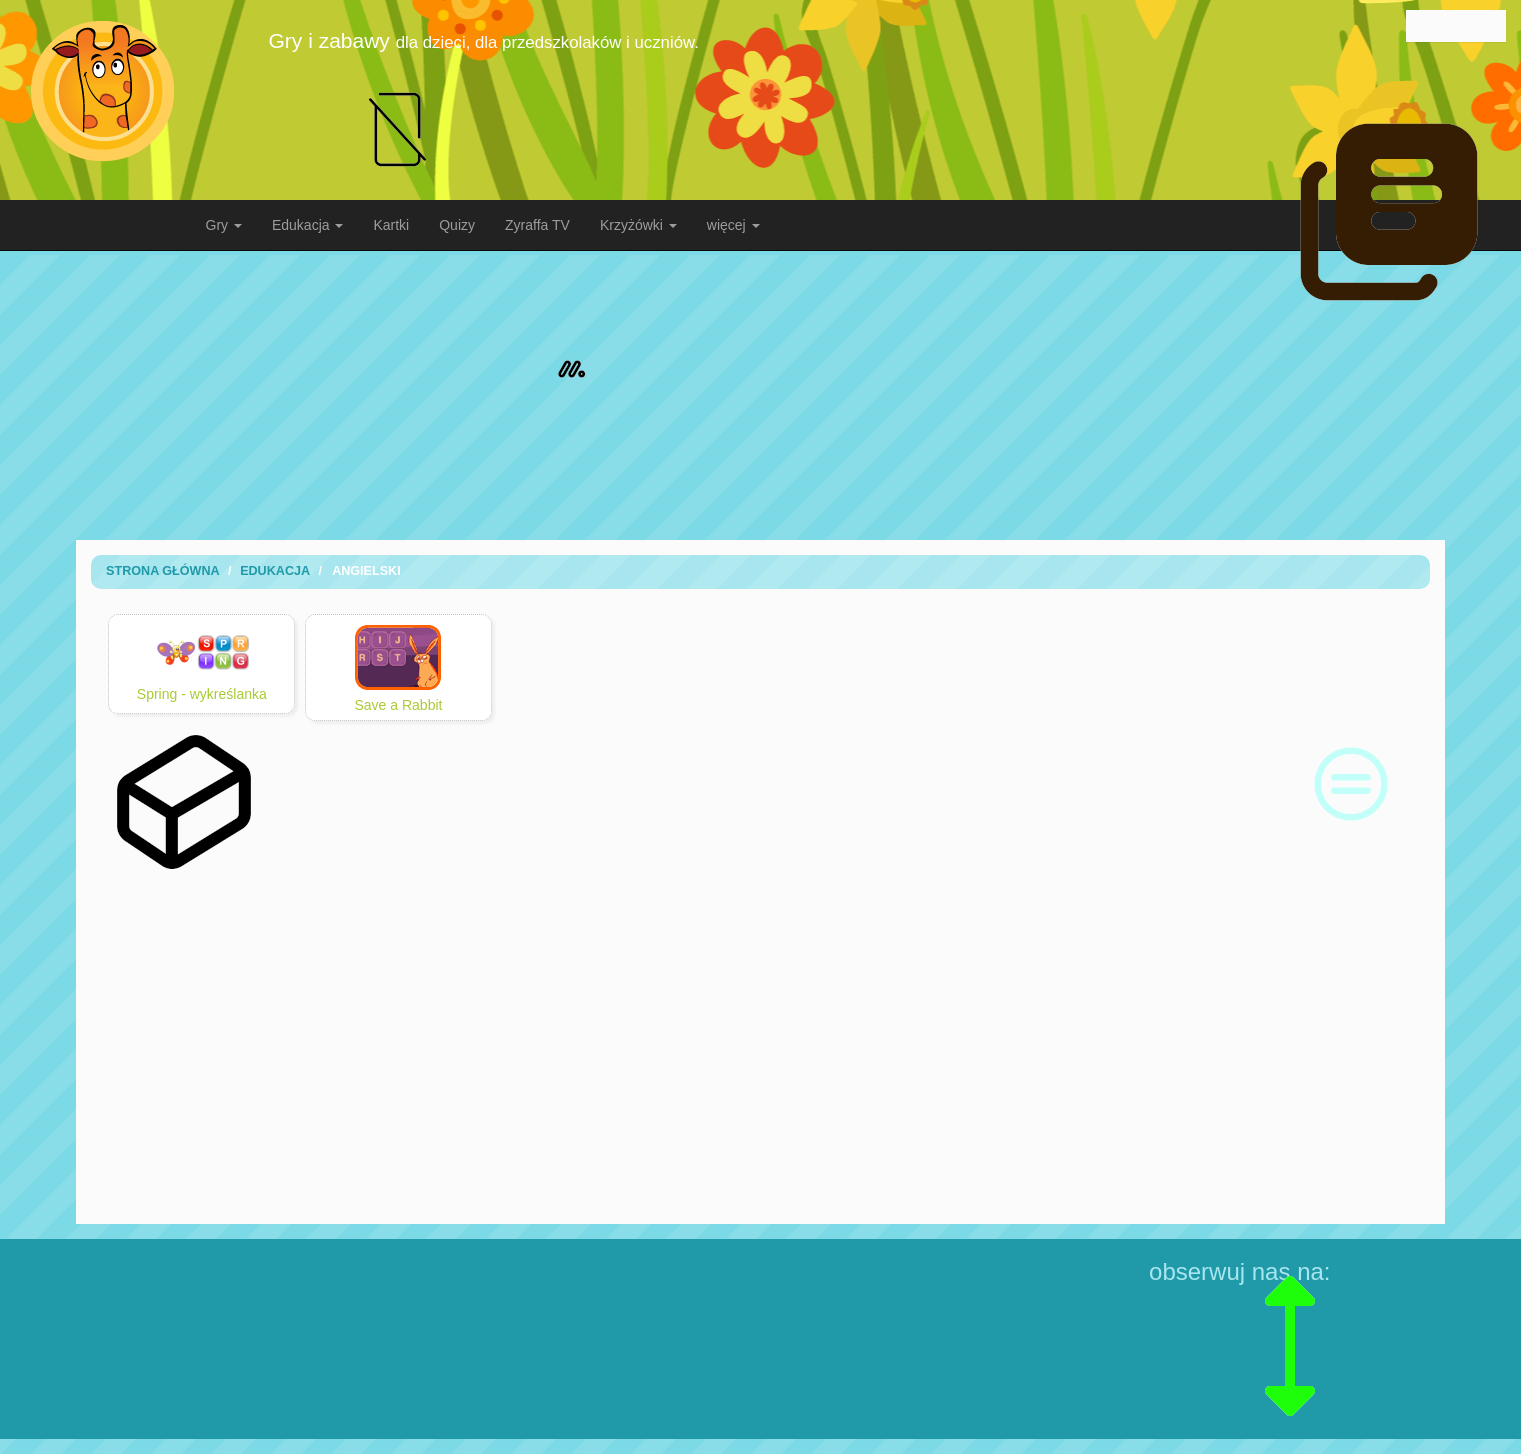 This screenshot has height=1454, width=1521. Describe the element at coordinates (397, 129) in the screenshot. I see `mobile device unavailable or disabled` at that location.